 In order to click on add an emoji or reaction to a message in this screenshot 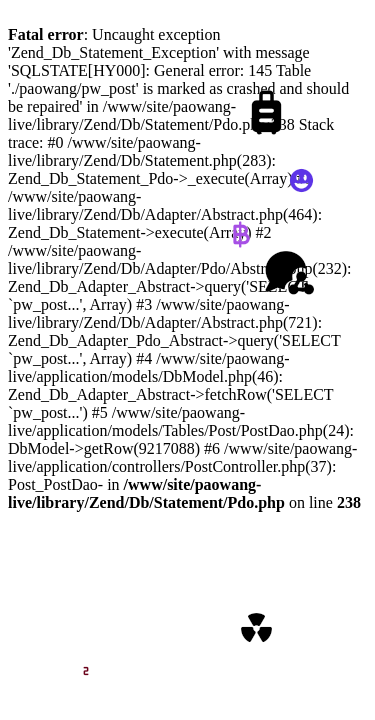, I will do `click(301, 180)`.